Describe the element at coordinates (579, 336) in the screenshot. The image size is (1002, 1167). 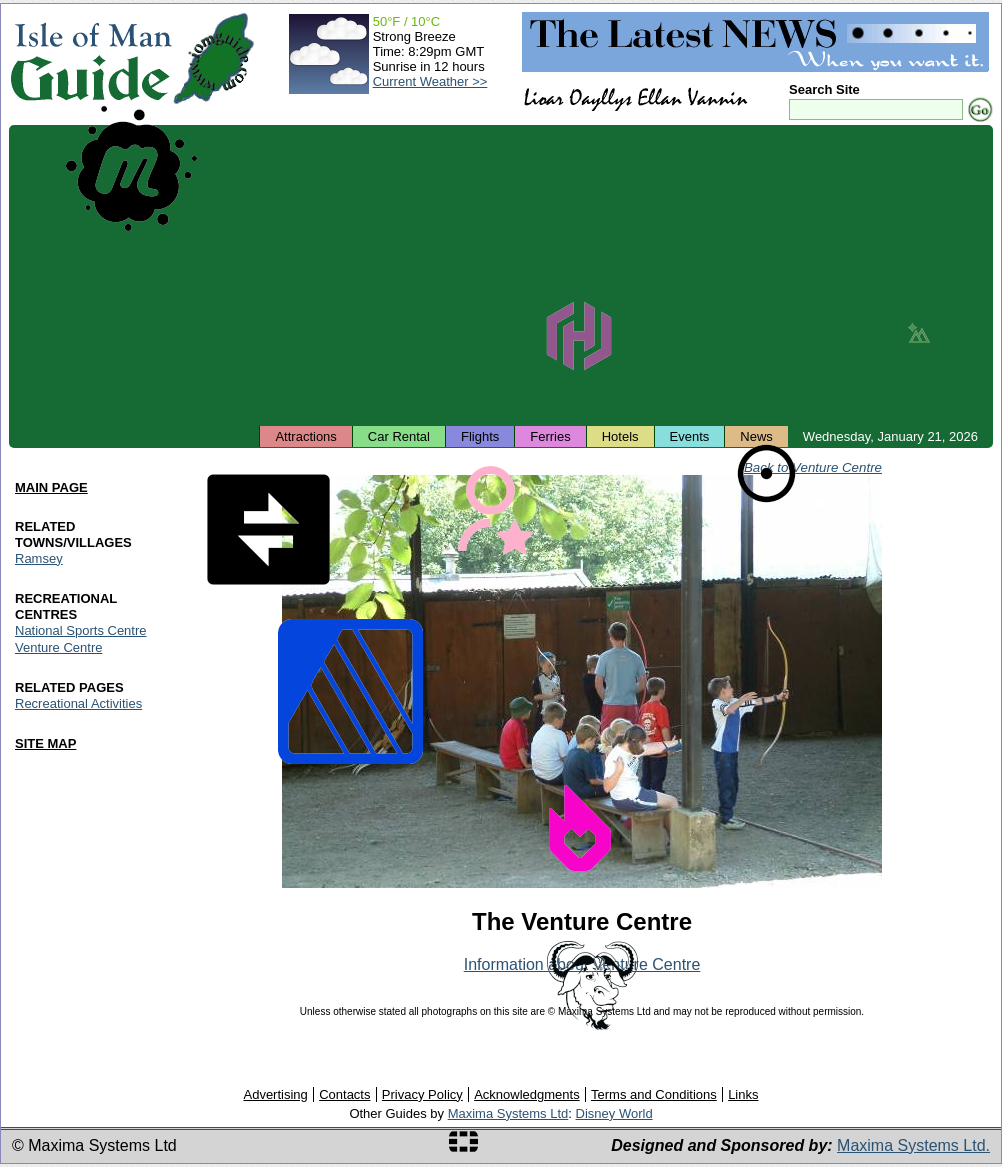
I see `HashiCorp company logo` at that location.